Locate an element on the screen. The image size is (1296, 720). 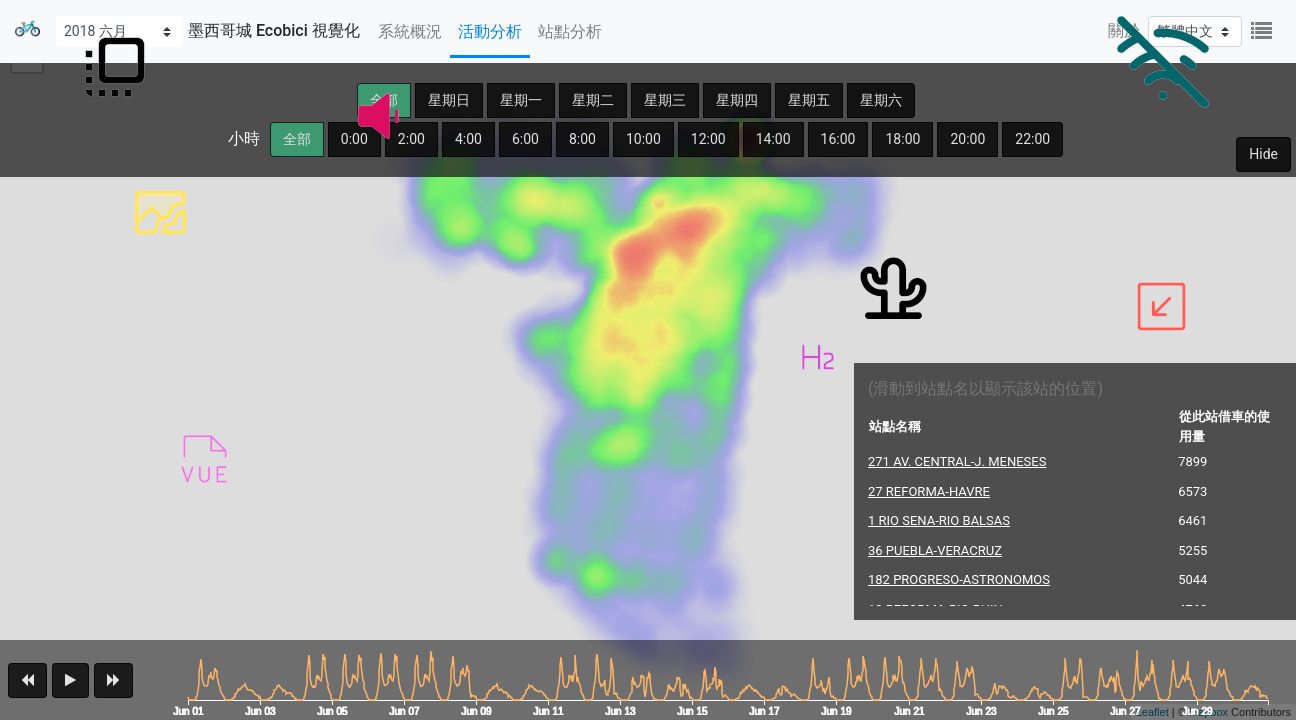
indicates a broken or corrupted image file is located at coordinates (160, 212).